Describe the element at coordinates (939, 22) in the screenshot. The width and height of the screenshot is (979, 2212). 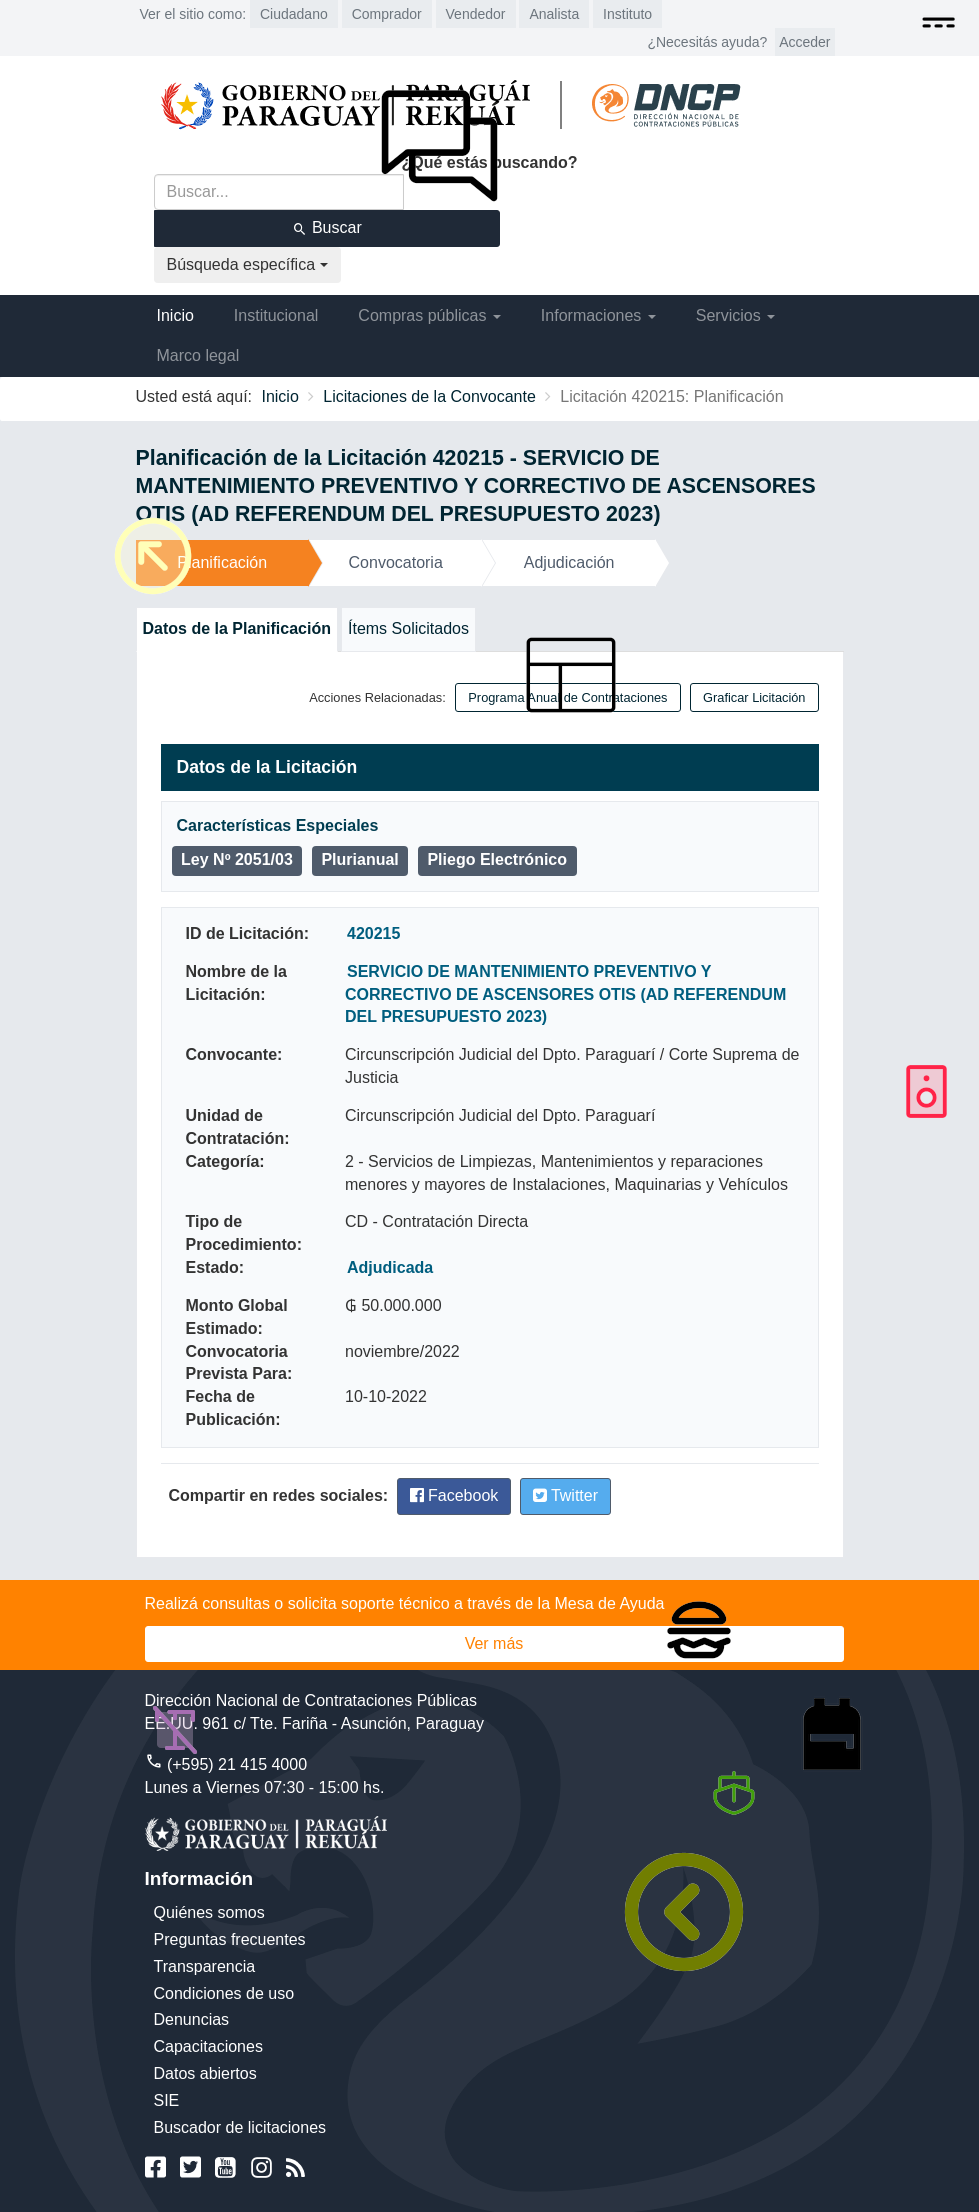
I see `power input or DC power connection port` at that location.